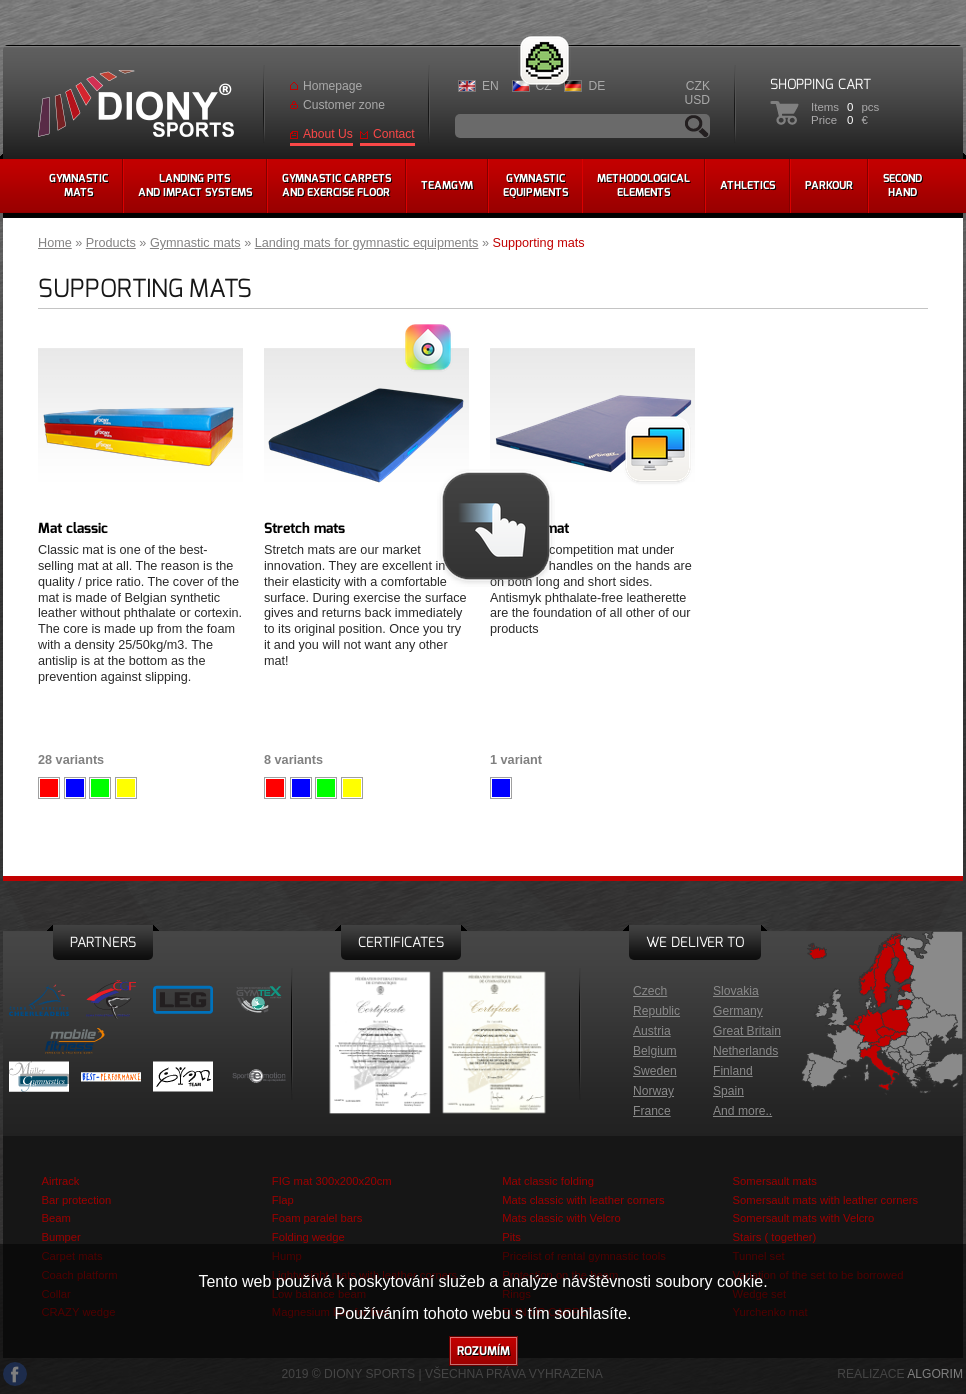  I want to click on open trackpad or touch gesture settings, so click(496, 528).